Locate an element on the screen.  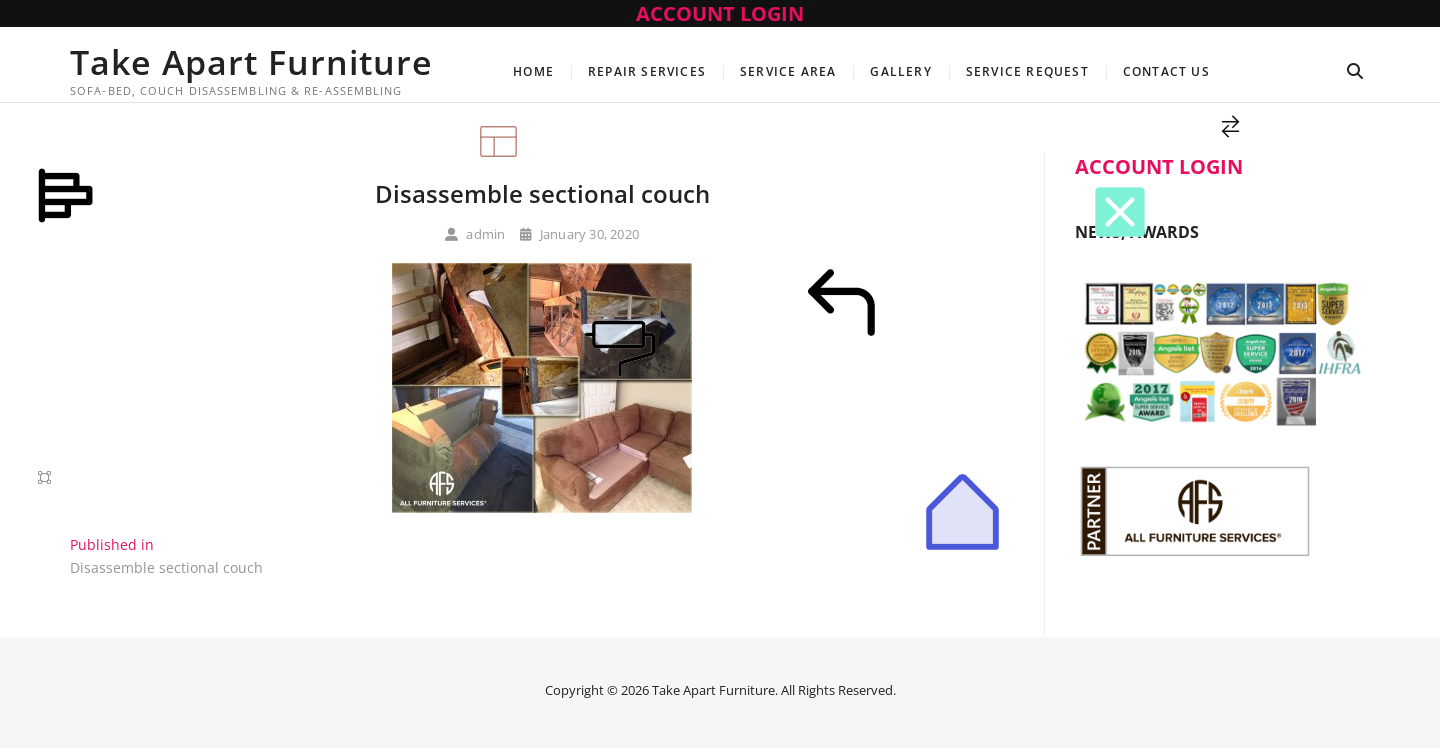
go back to the previous screen is located at coordinates (841, 302).